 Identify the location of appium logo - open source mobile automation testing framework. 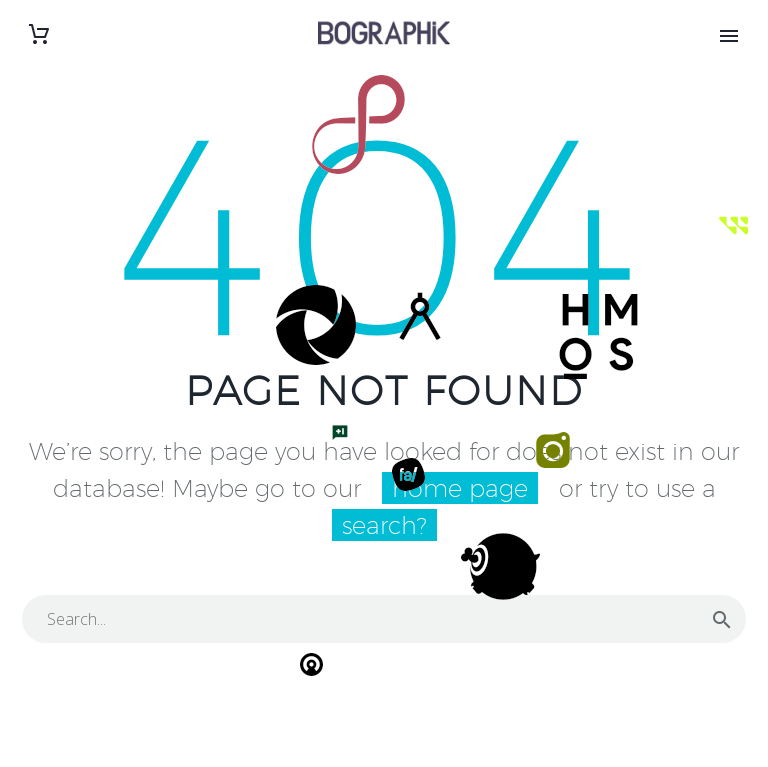
(316, 325).